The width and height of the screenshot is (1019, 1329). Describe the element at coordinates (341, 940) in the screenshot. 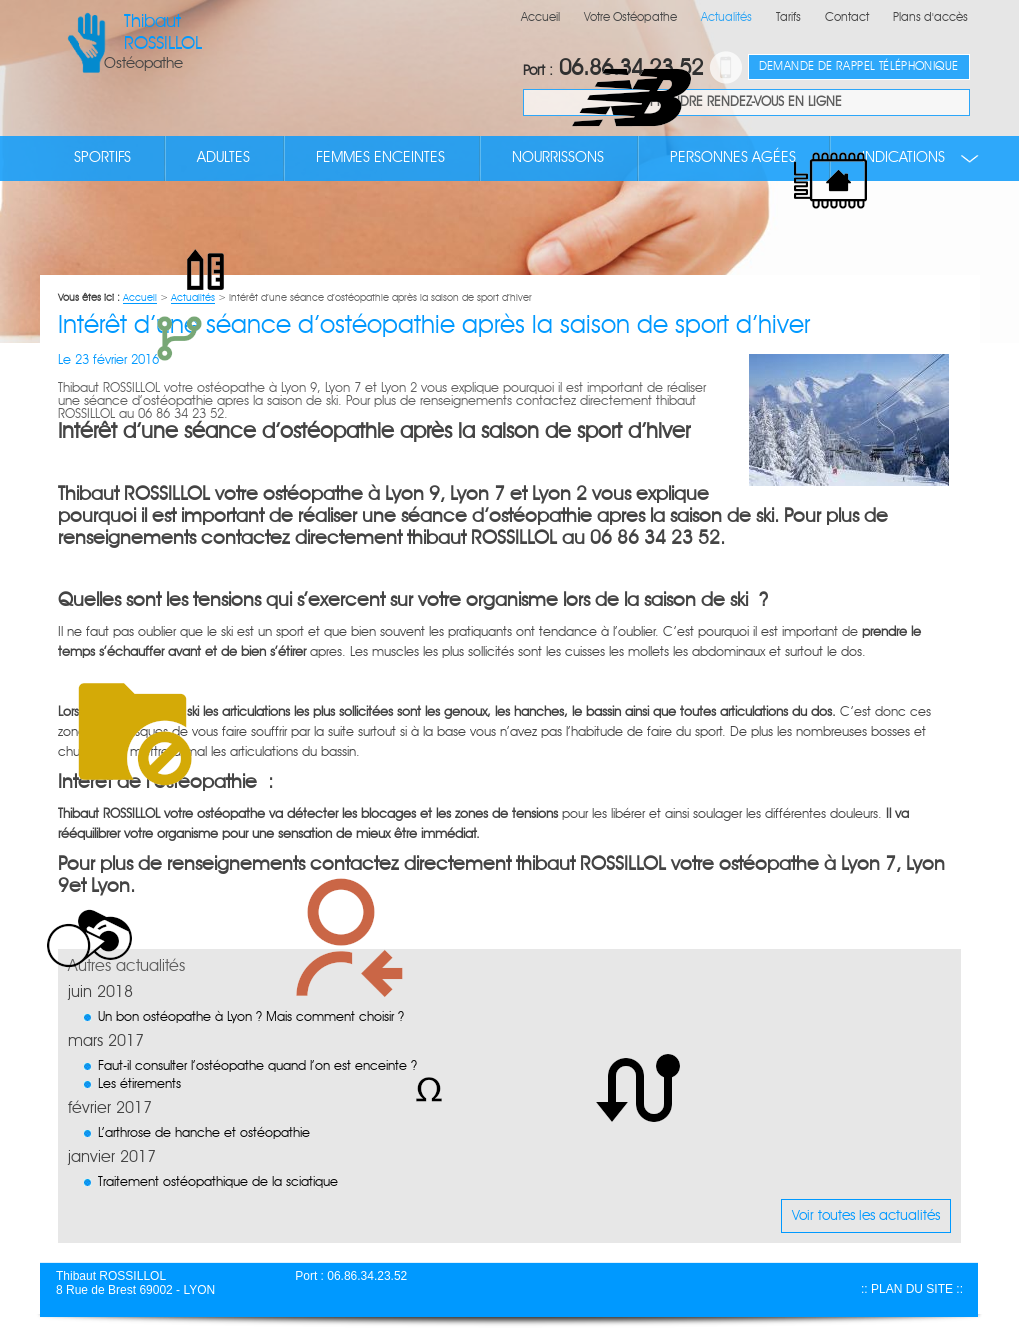

I see `incoming user request or invitation` at that location.